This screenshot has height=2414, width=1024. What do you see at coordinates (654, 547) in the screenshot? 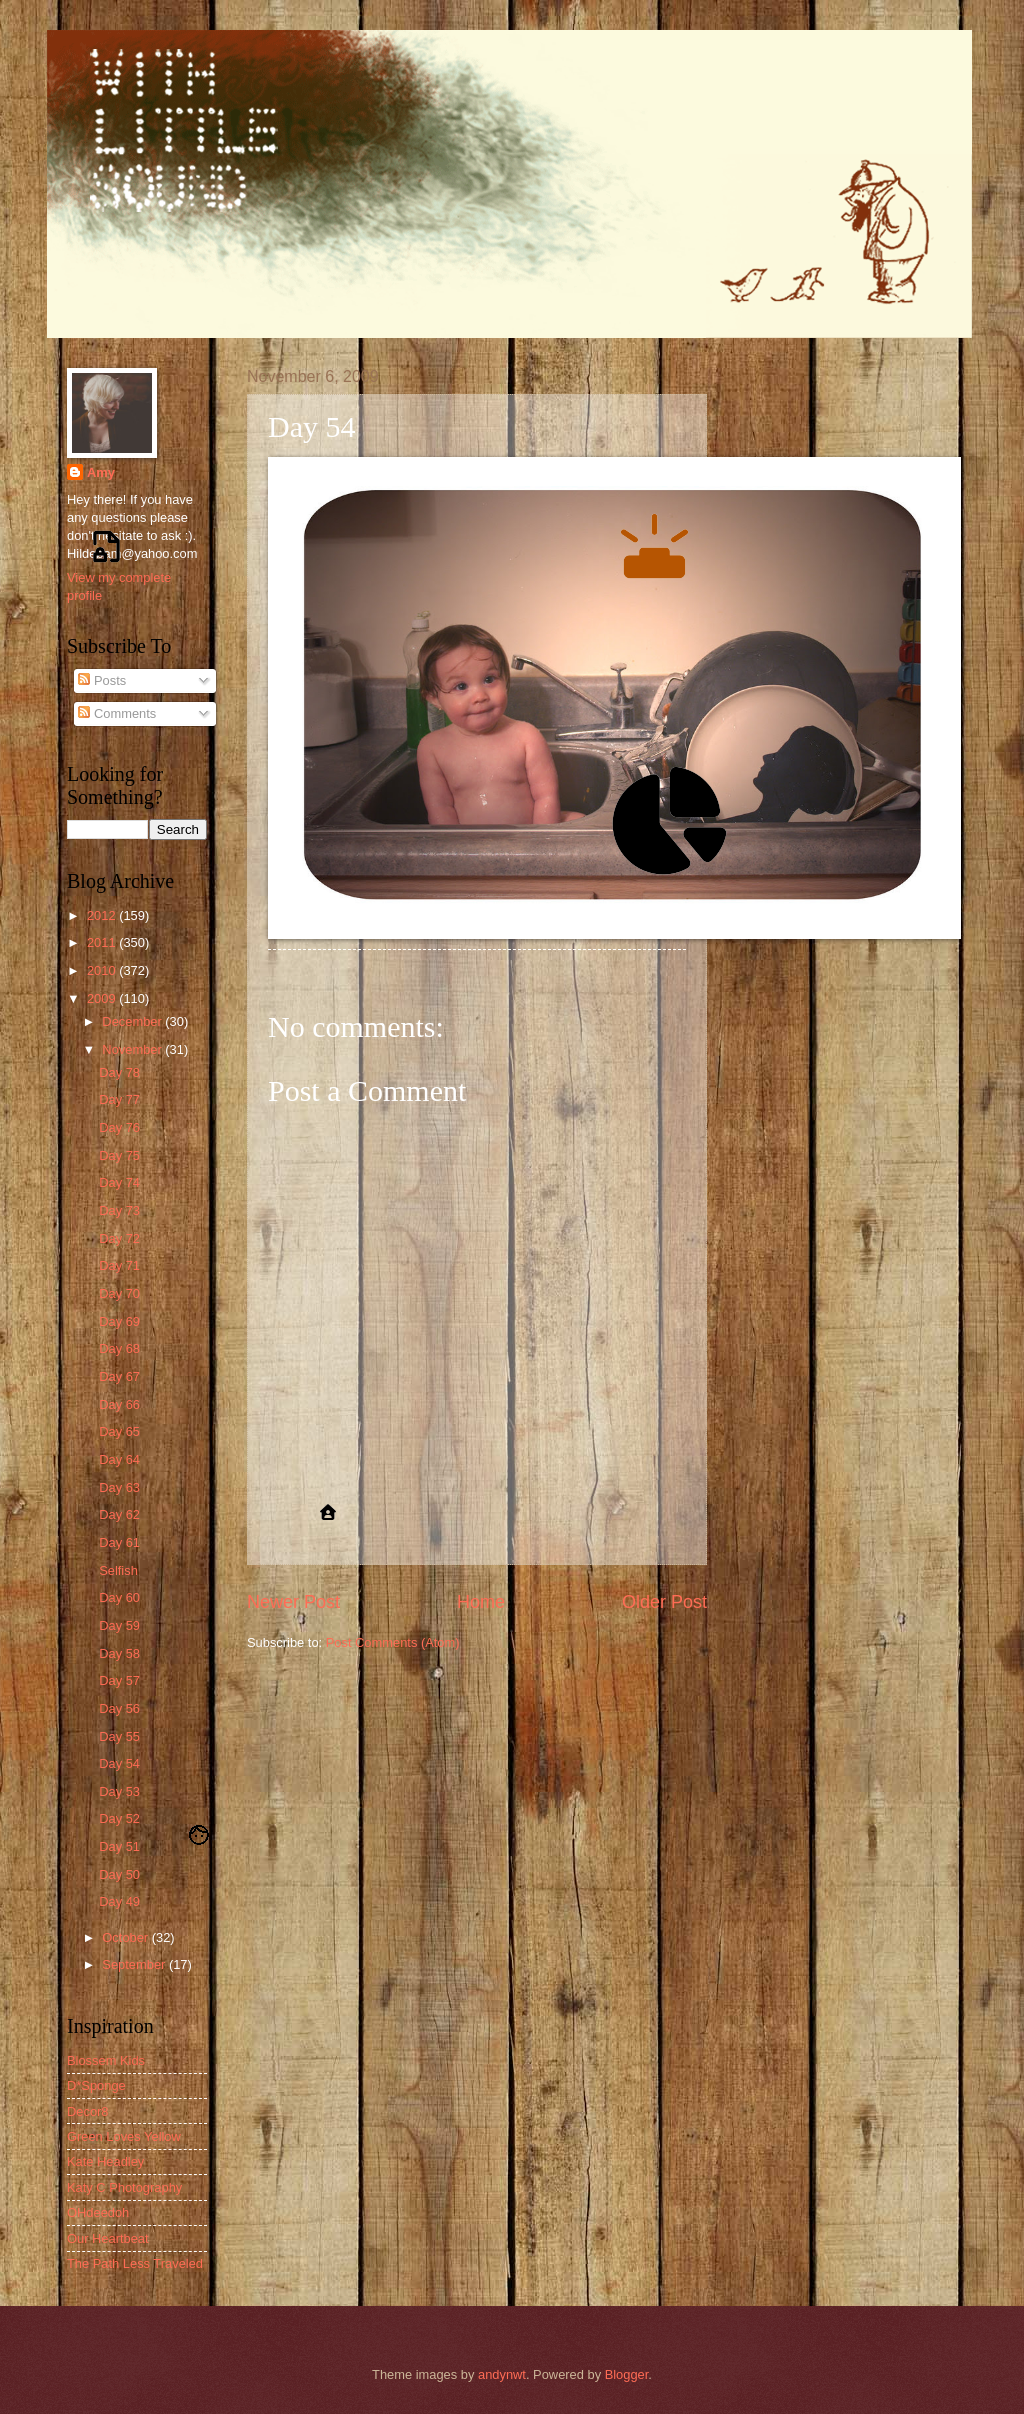
I see `indicates active land mine or explosive hazard` at bounding box center [654, 547].